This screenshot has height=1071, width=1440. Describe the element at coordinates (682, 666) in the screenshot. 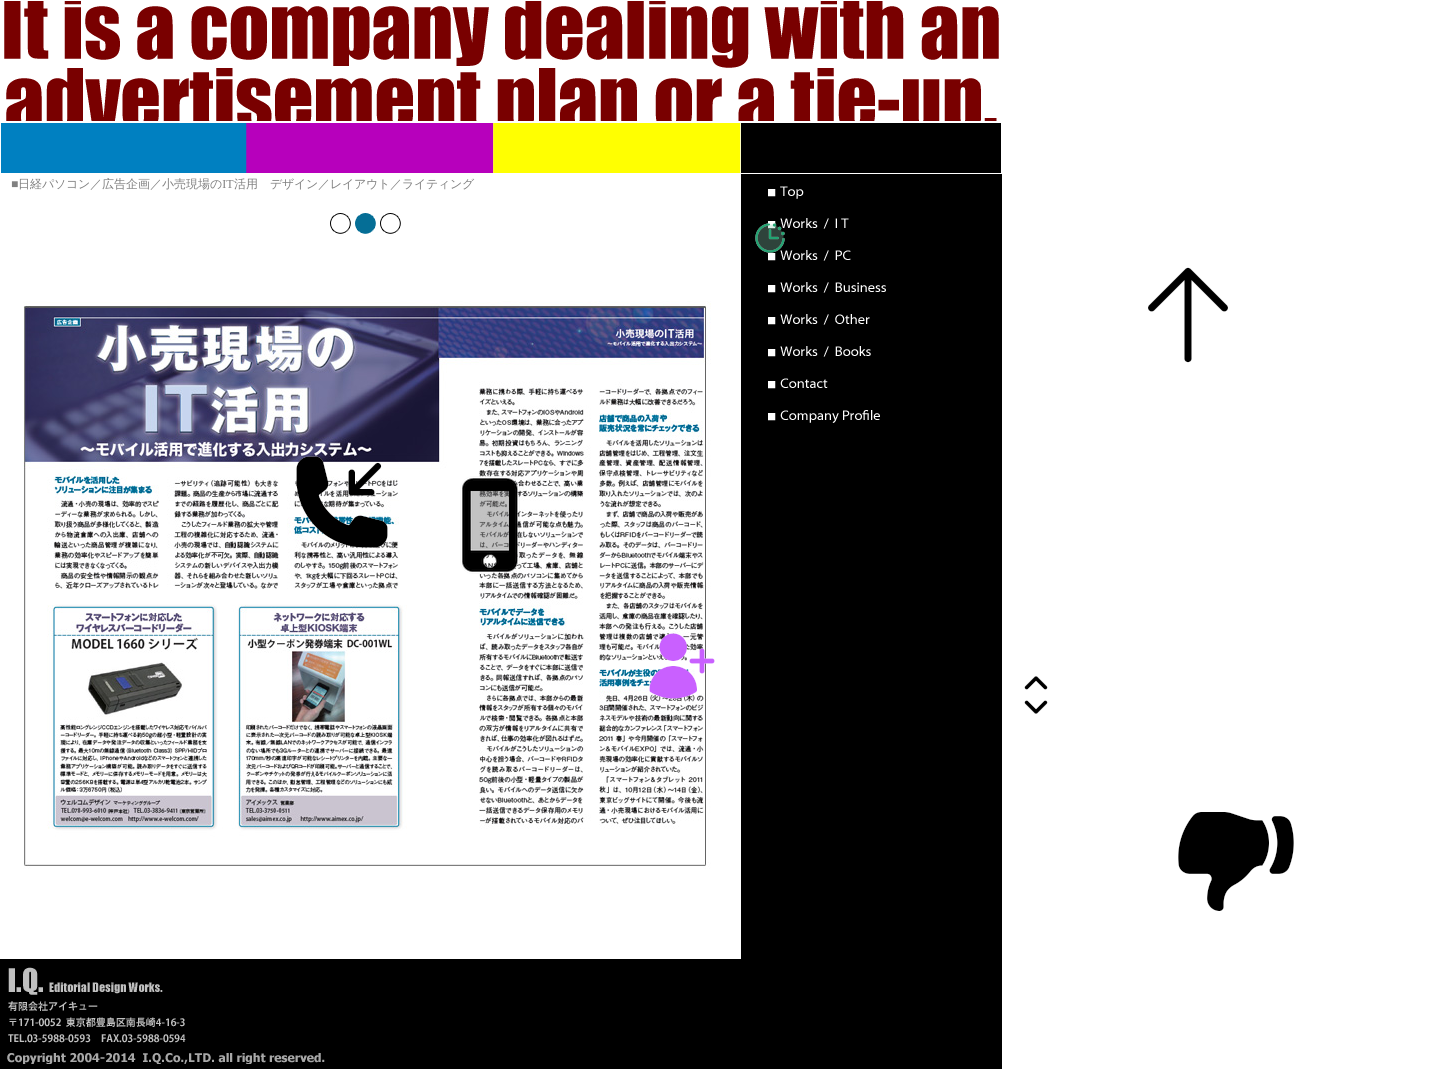

I see `add a new user or contact` at that location.